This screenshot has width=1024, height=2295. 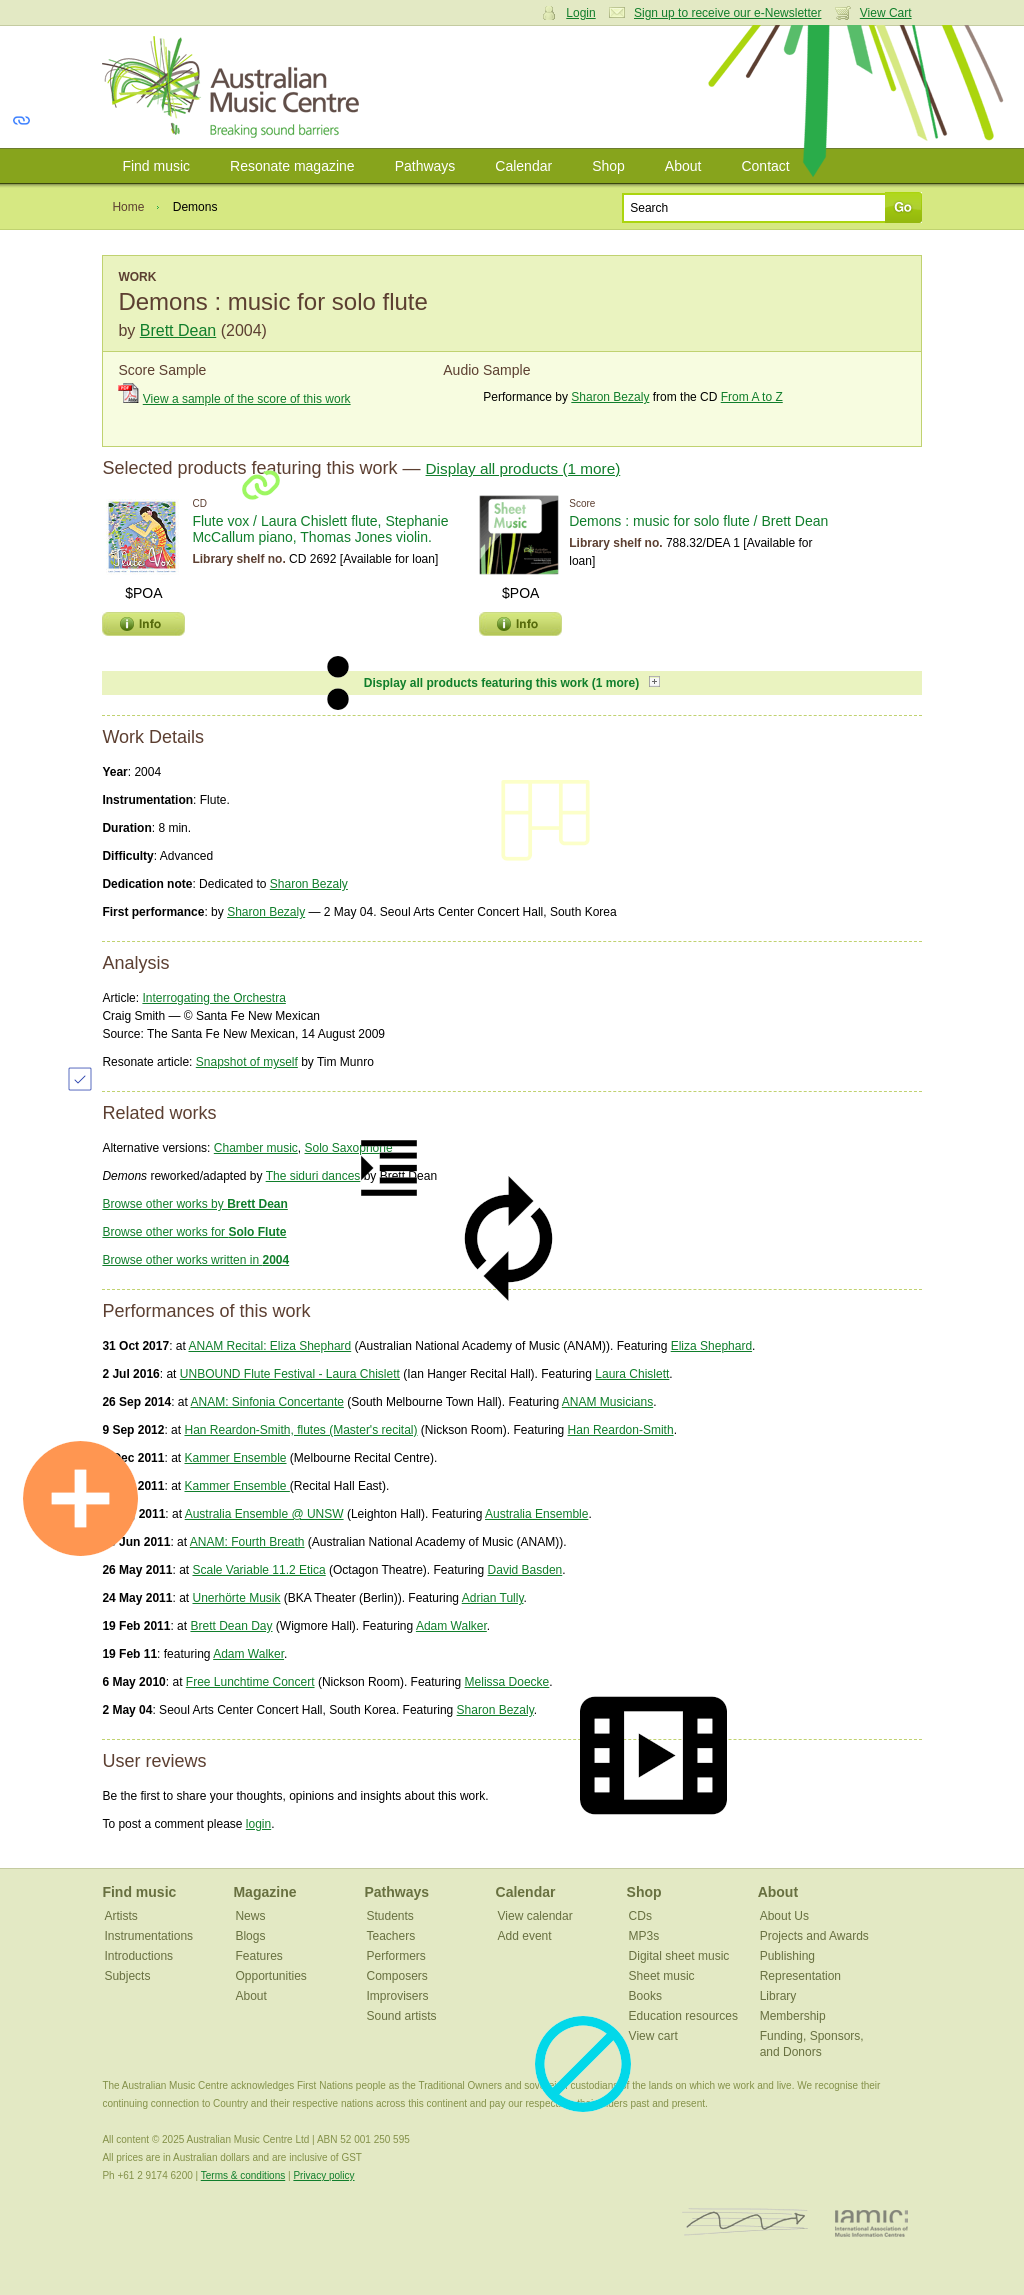 What do you see at coordinates (583, 2064) in the screenshot?
I see `block or ban a user` at bounding box center [583, 2064].